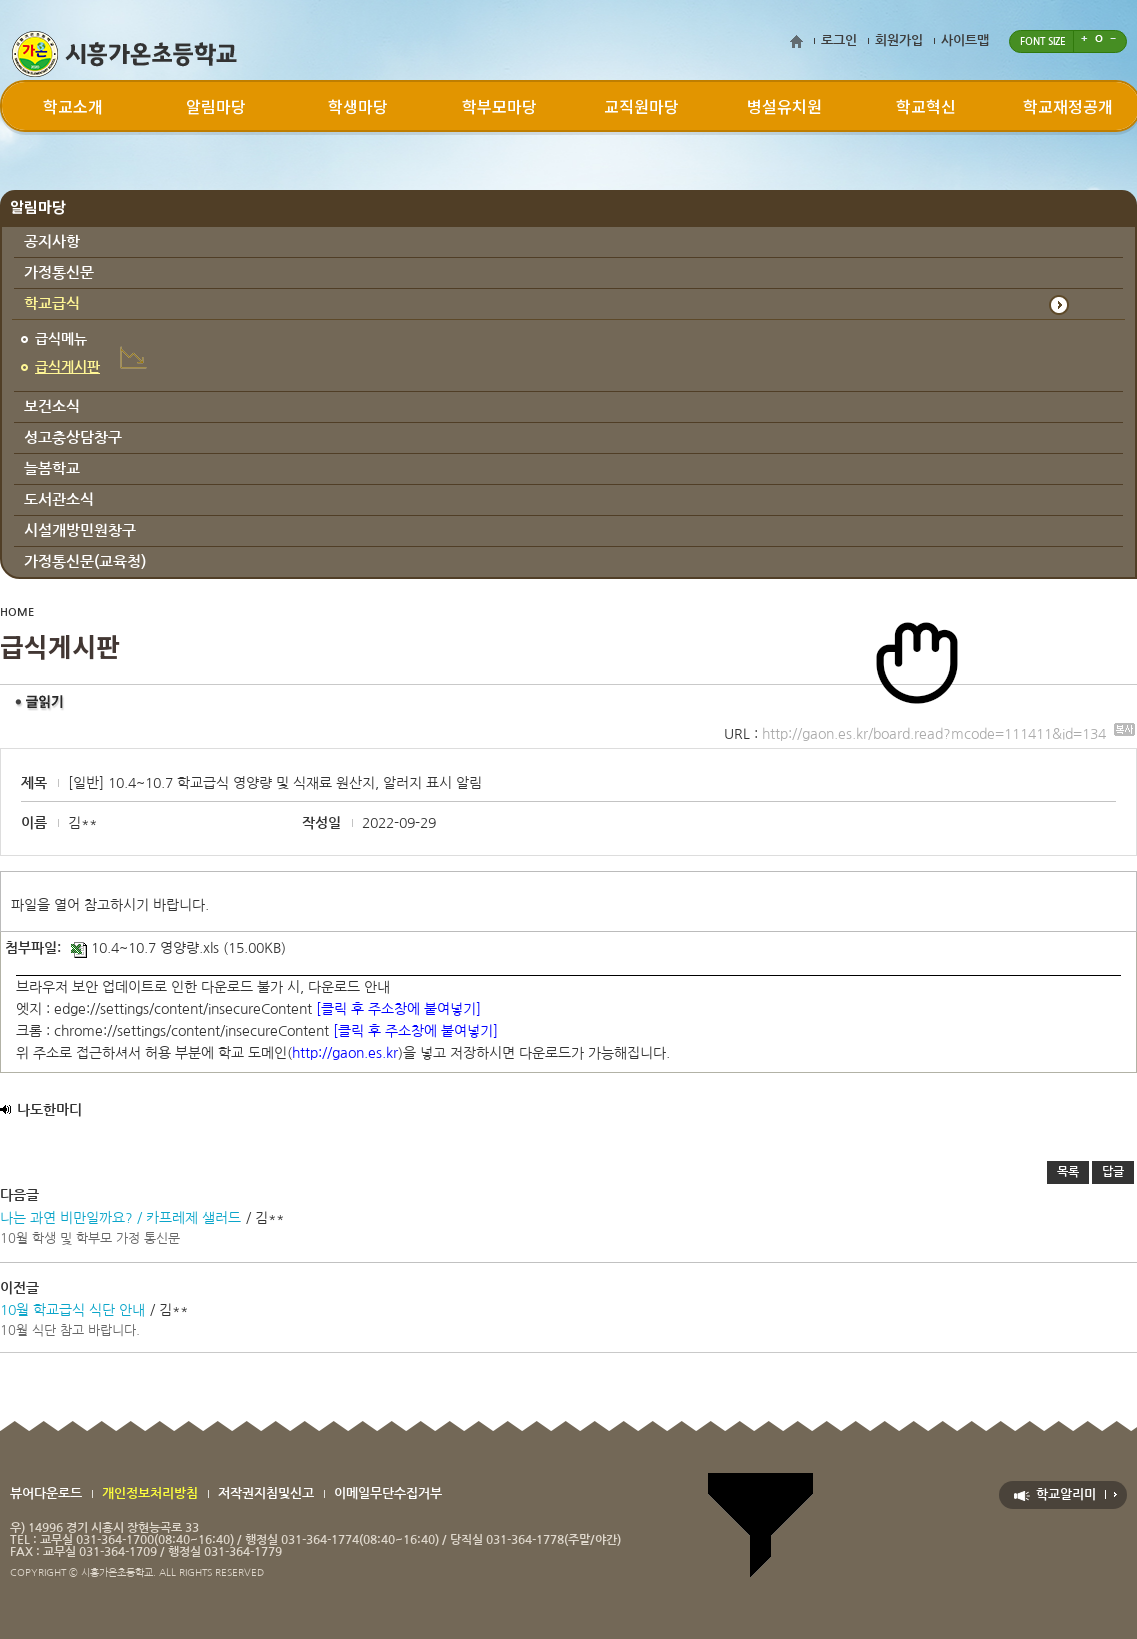 The height and width of the screenshot is (1639, 1137). What do you see at coordinates (133, 357) in the screenshot?
I see `view declining metrics or trends` at bounding box center [133, 357].